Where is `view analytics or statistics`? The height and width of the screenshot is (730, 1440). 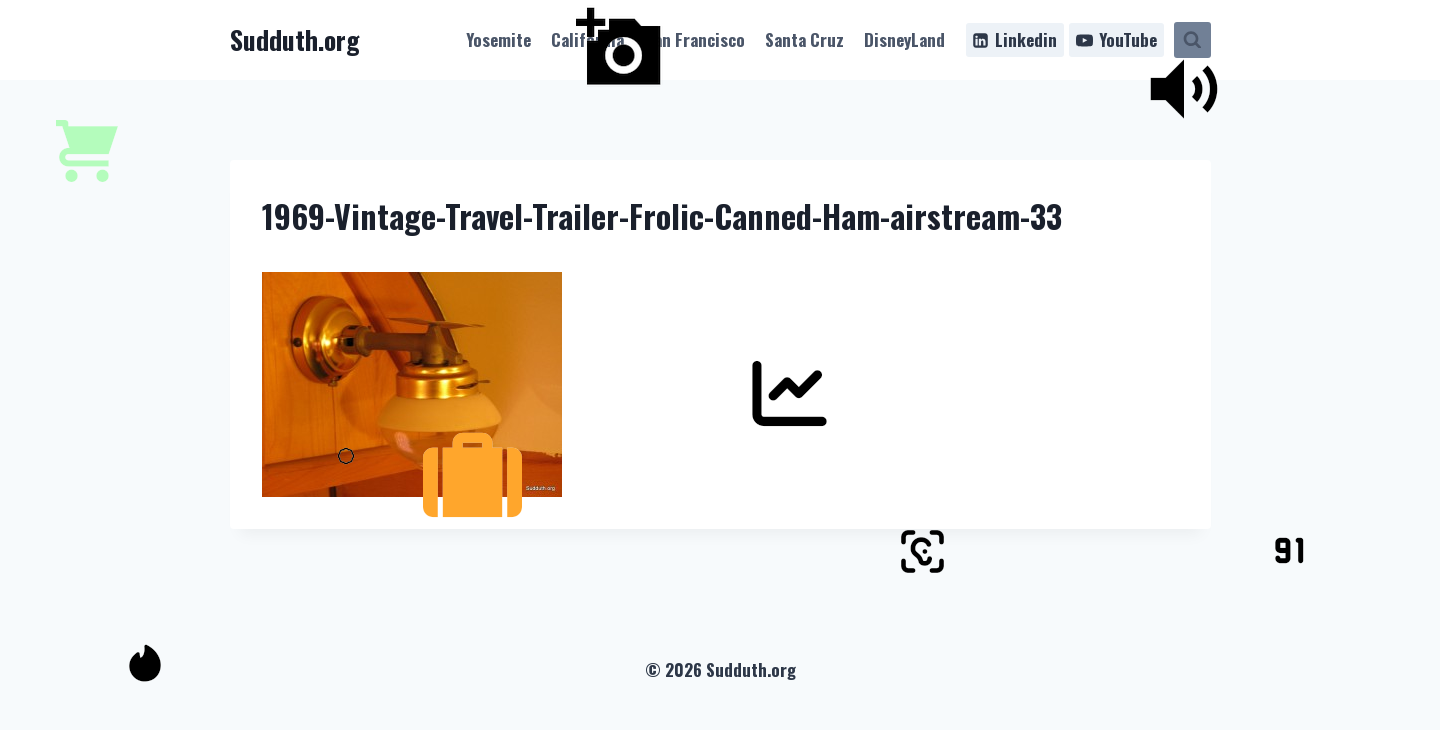
view analytics or statistics is located at coordinates (789, 393).